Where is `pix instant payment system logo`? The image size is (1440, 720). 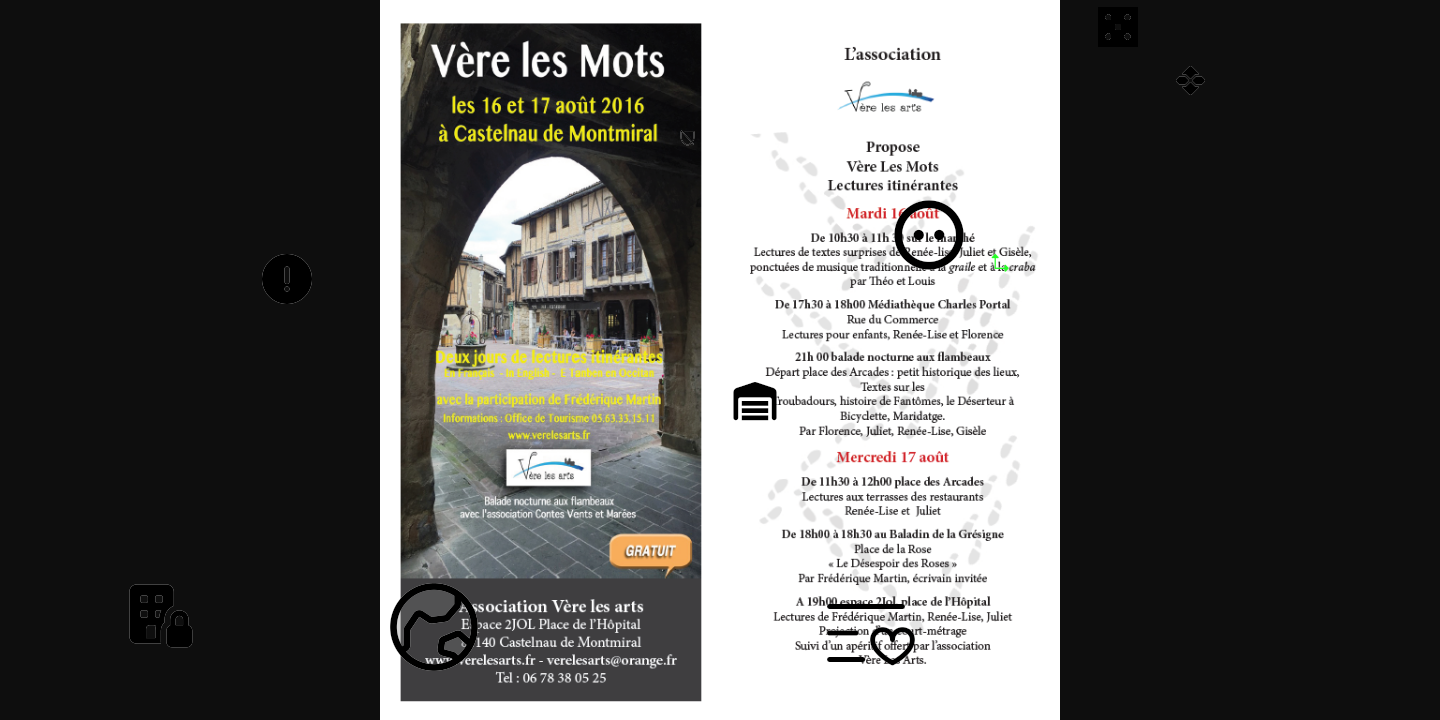
pix instant payment system logo is located at coordinates (1190, 80).